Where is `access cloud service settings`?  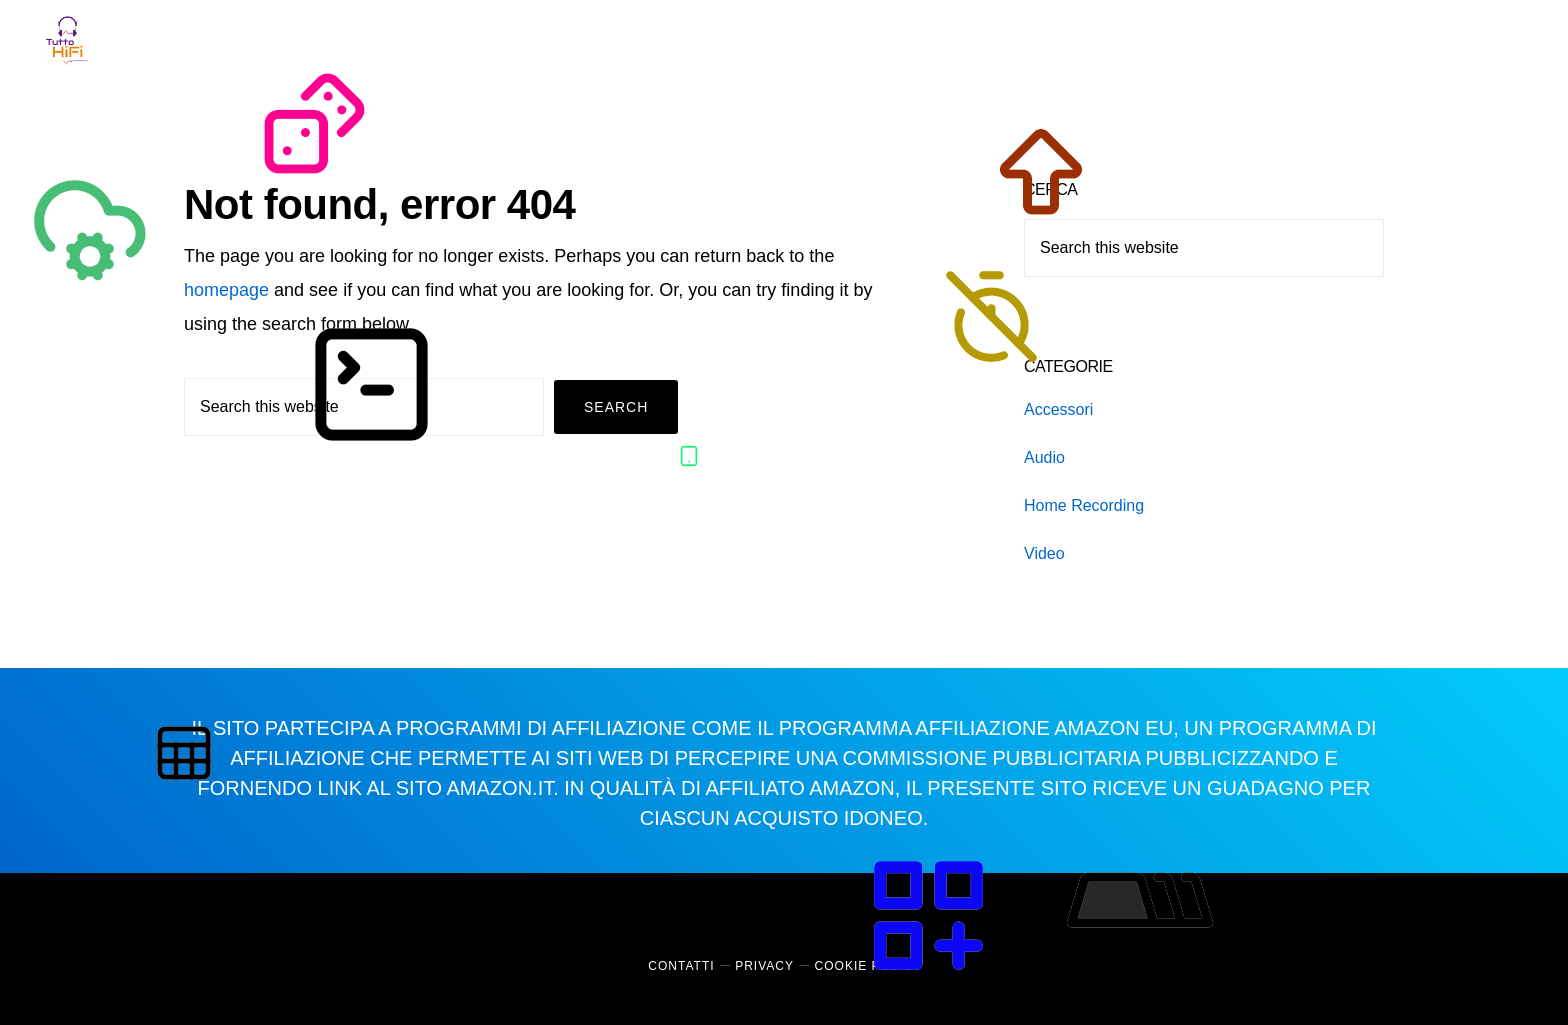
access cloud service settings is located at coordinates (90, 231).